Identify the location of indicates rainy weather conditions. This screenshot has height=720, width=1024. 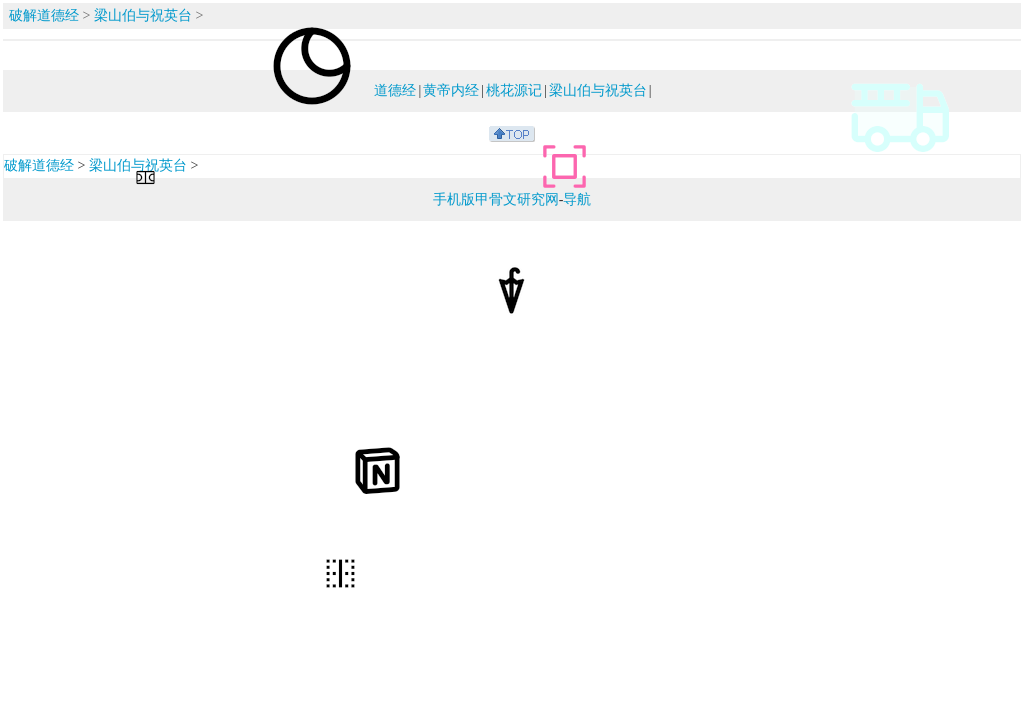
(511, 291).